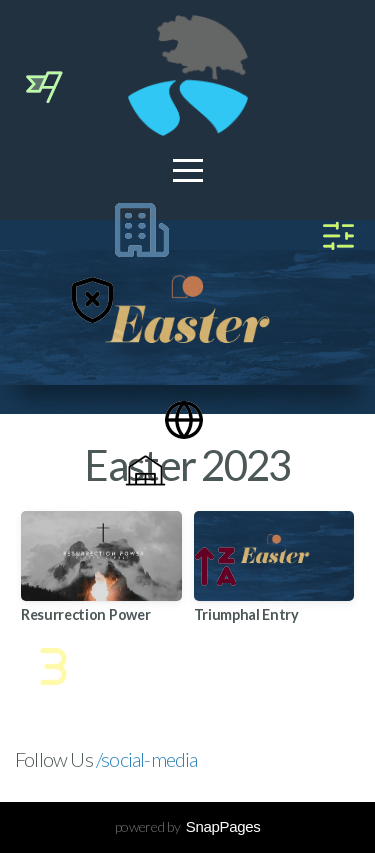 This screenshot has width=375, height=853. Describe the element at coordinates (53, 666) in the screenshot. I see `indicates the number 3 in a list or count` at that location.